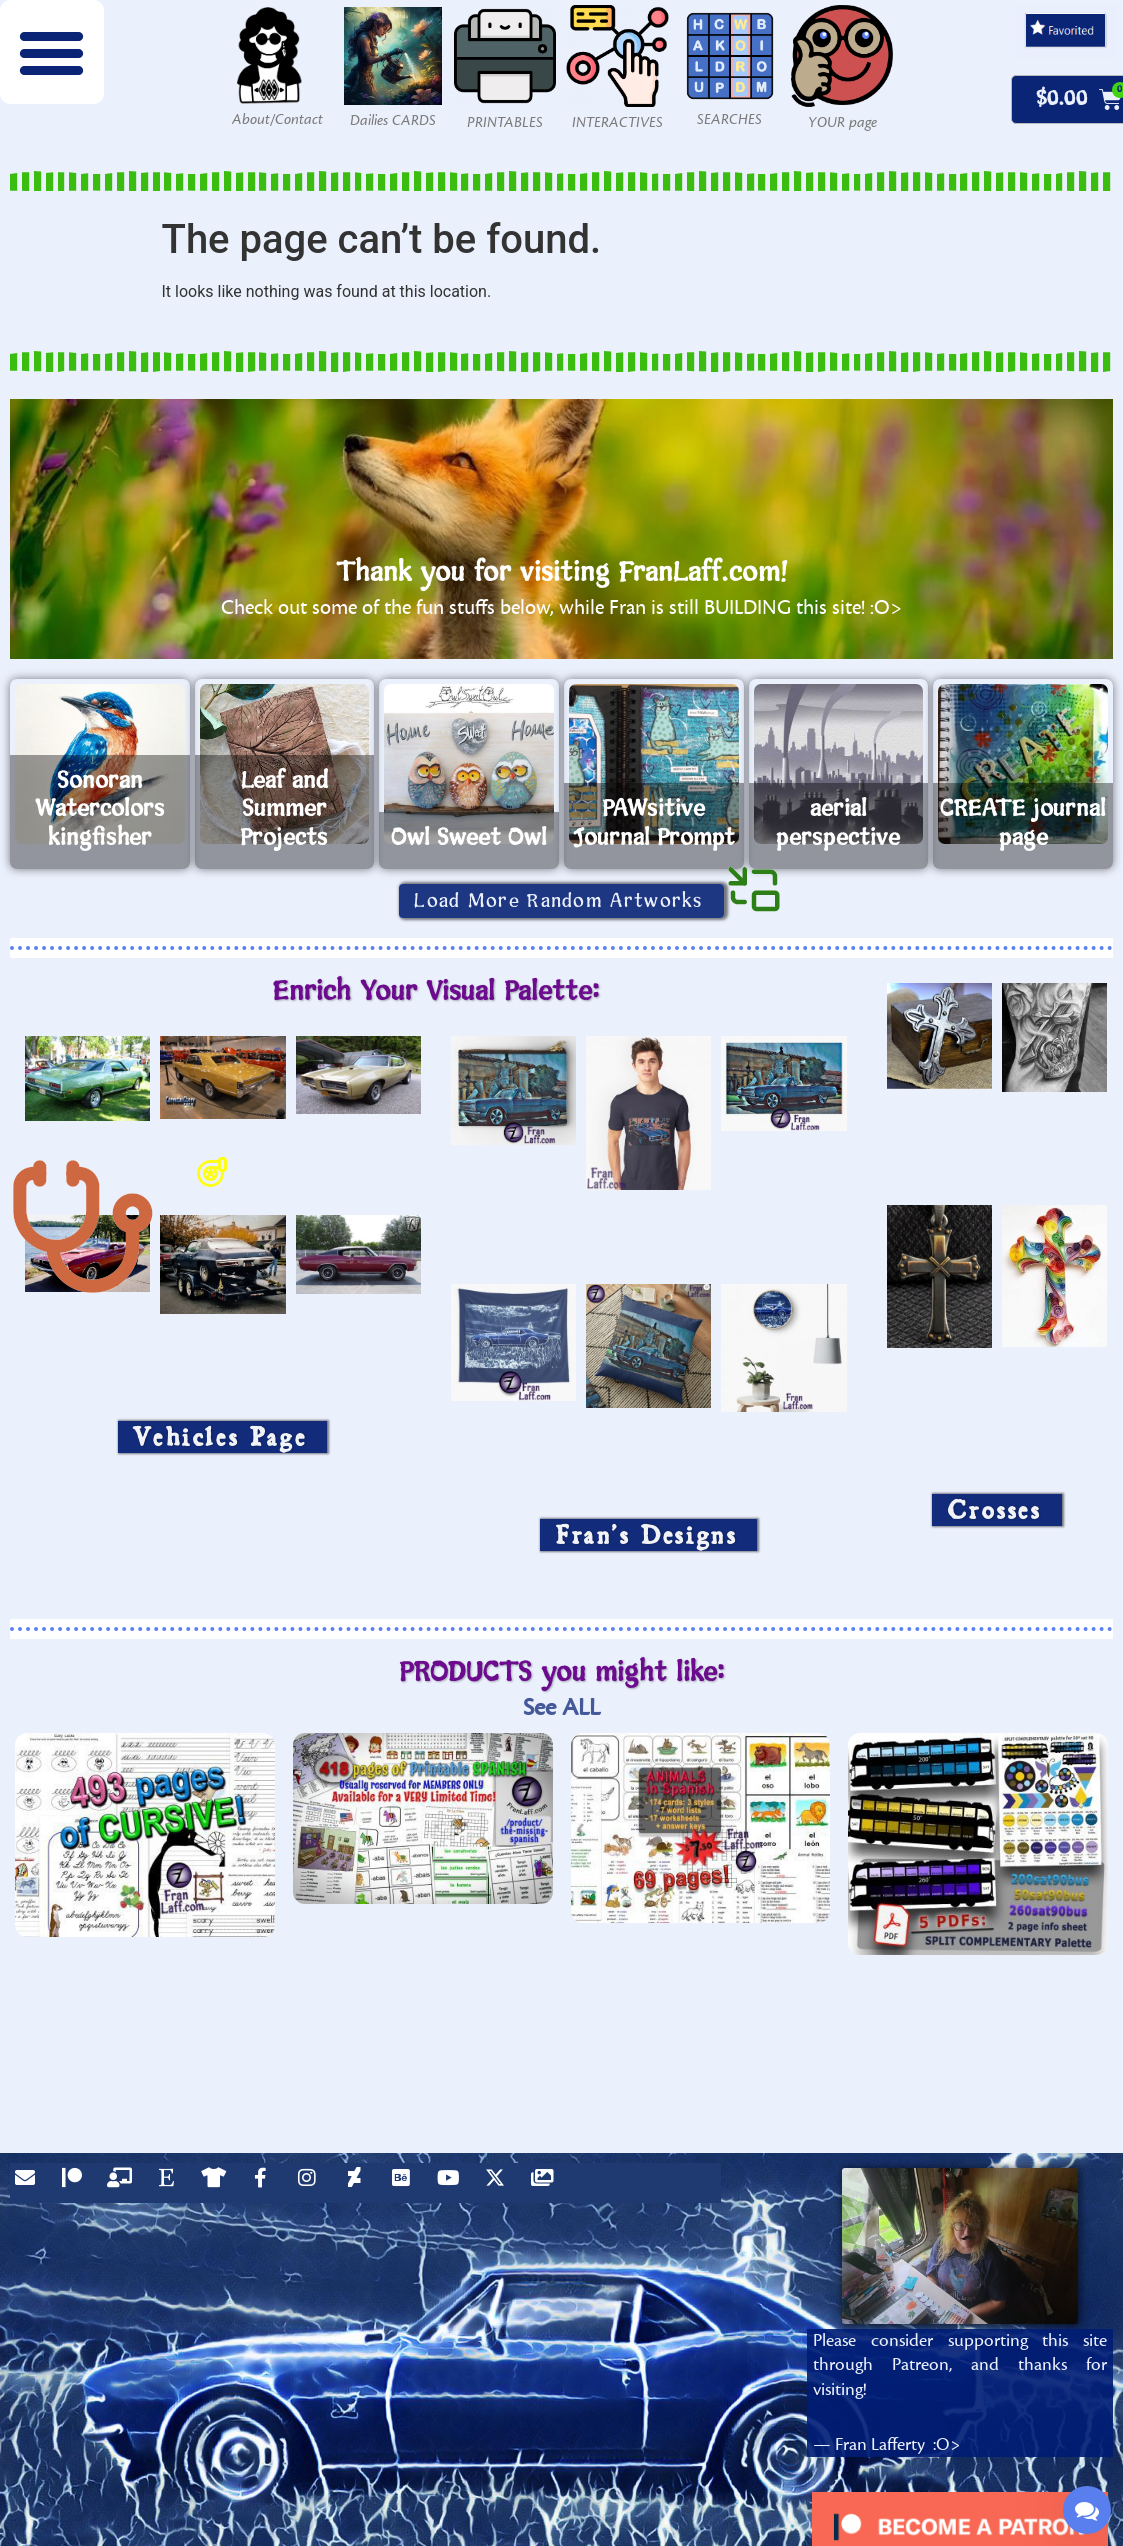  What do you see at coordinates (212, 1172) in the screenshot?
I see `access turbocharger or engine performance settings` at bounding box center [212, 1172].